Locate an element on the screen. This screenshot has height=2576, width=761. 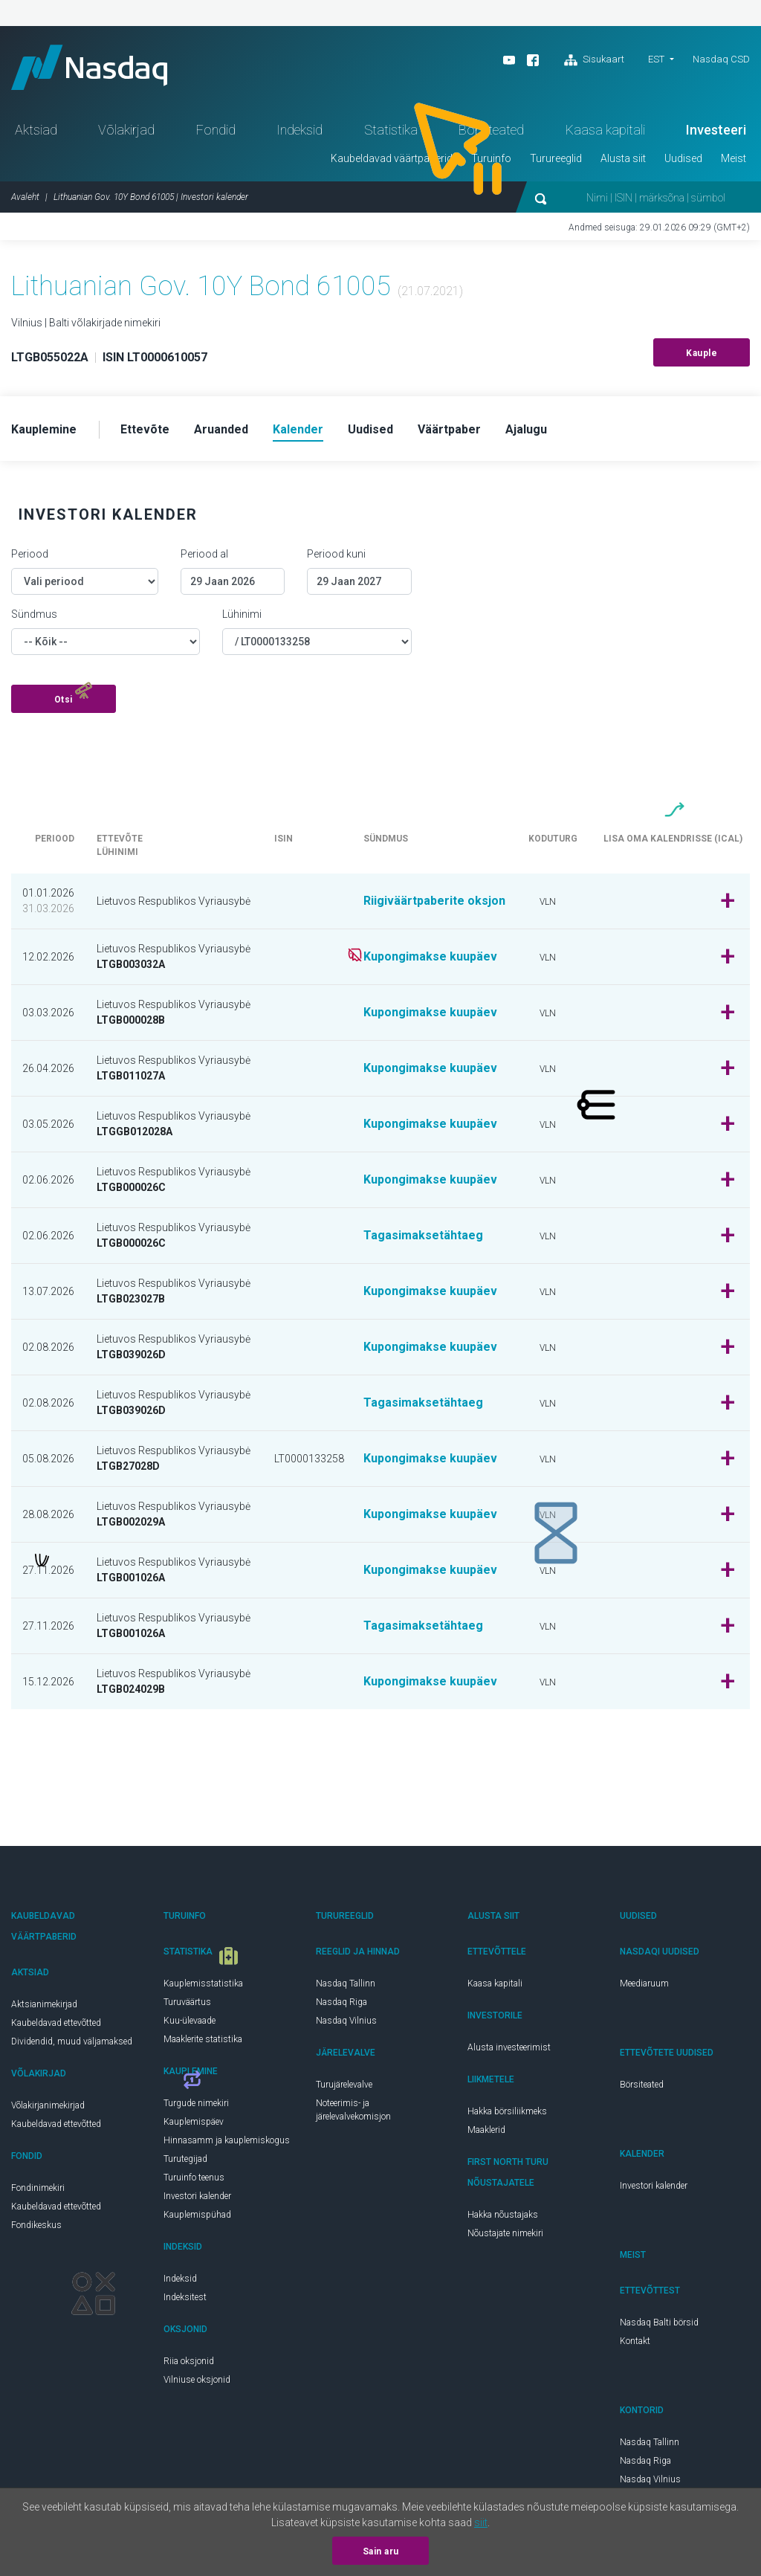
browse icon library or icon picker is located at coordinates (94, 2293).